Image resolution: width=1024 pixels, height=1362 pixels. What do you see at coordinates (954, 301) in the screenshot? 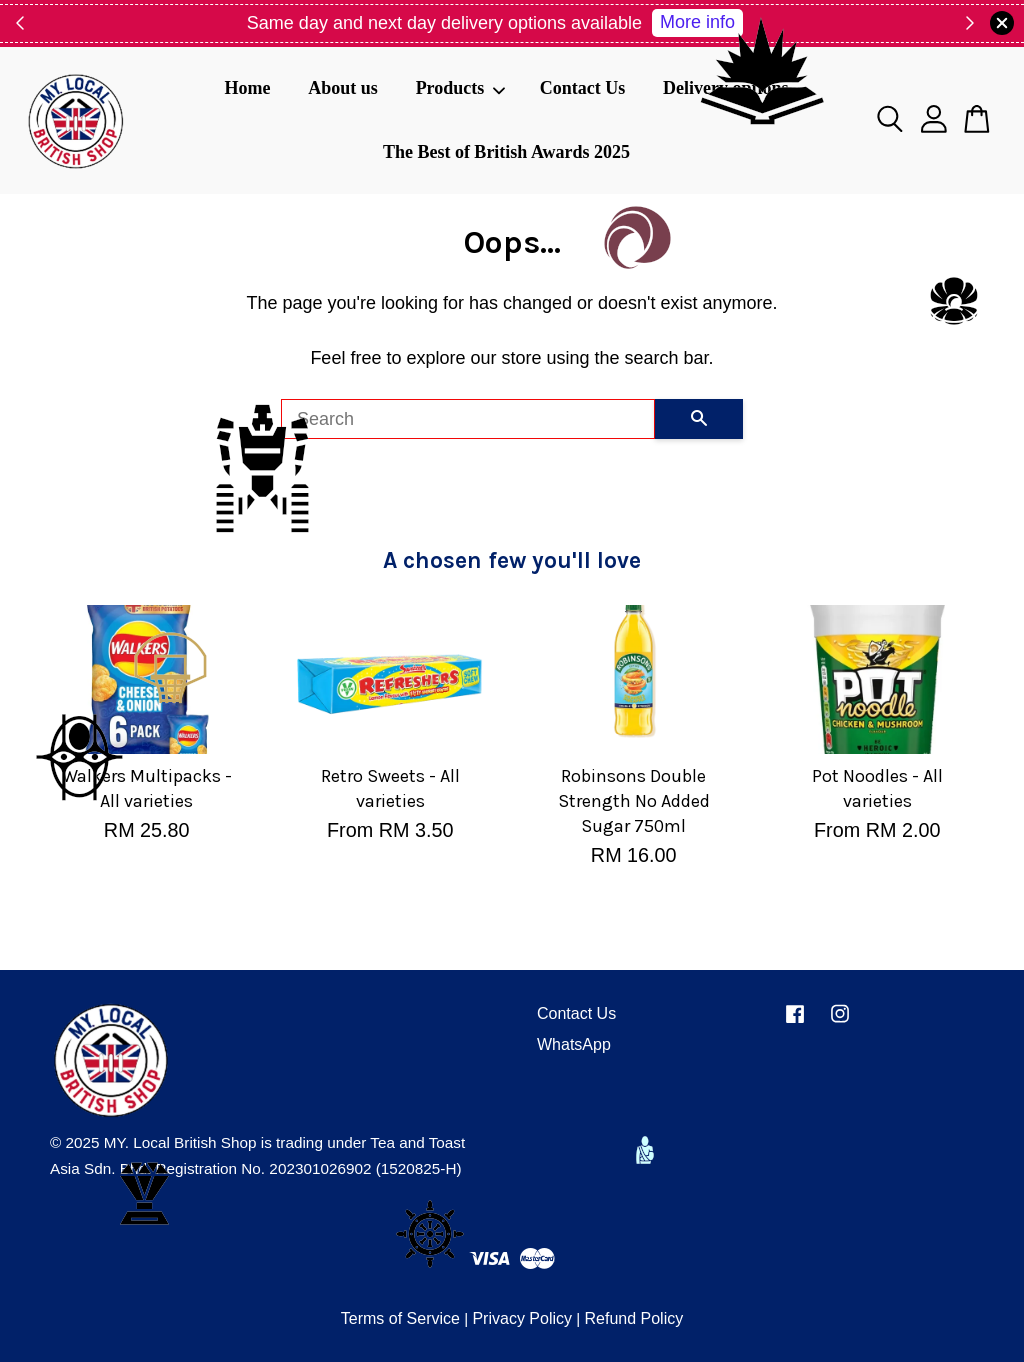
I see `oyster shell with pearl icon` at bounding box center [954, 301].